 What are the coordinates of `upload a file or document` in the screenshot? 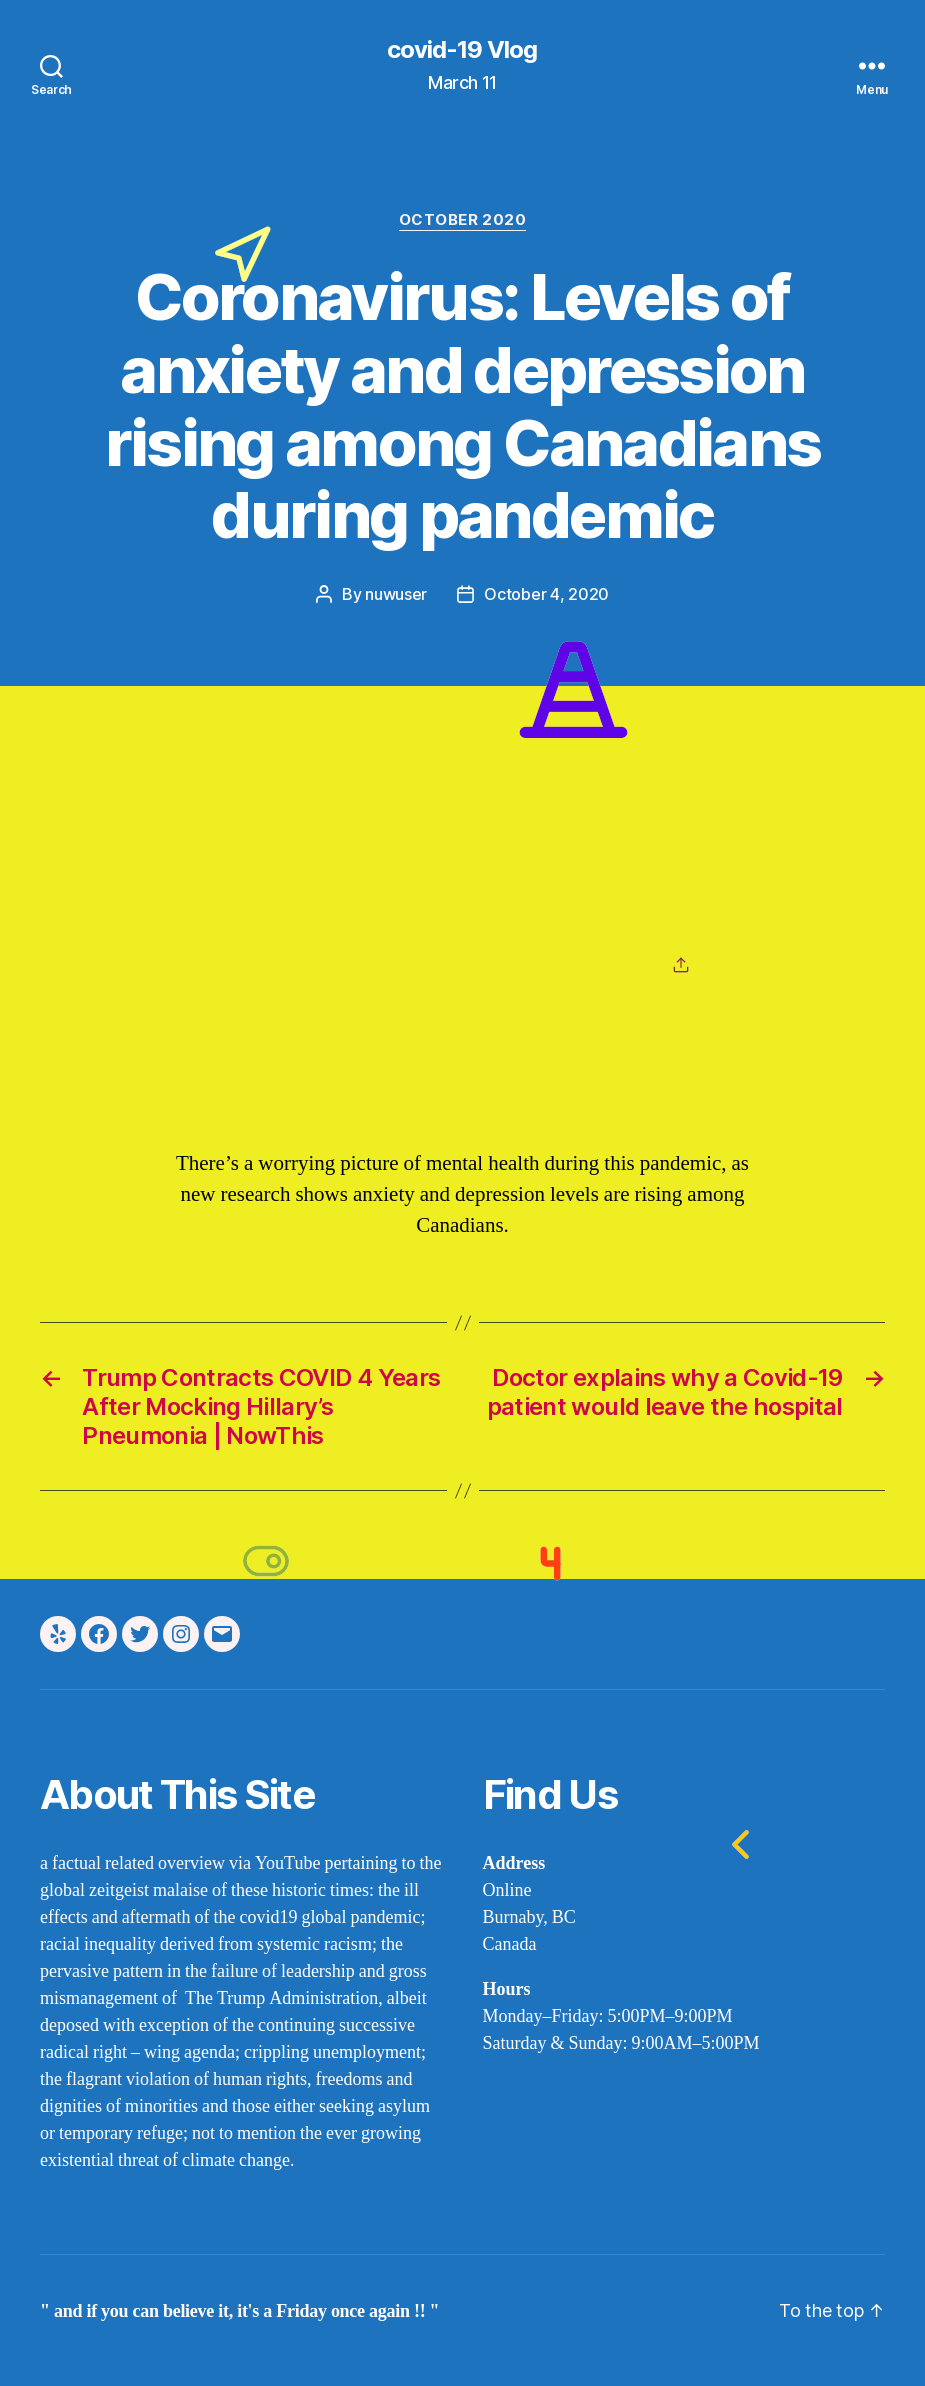 It's located at (681, 965).